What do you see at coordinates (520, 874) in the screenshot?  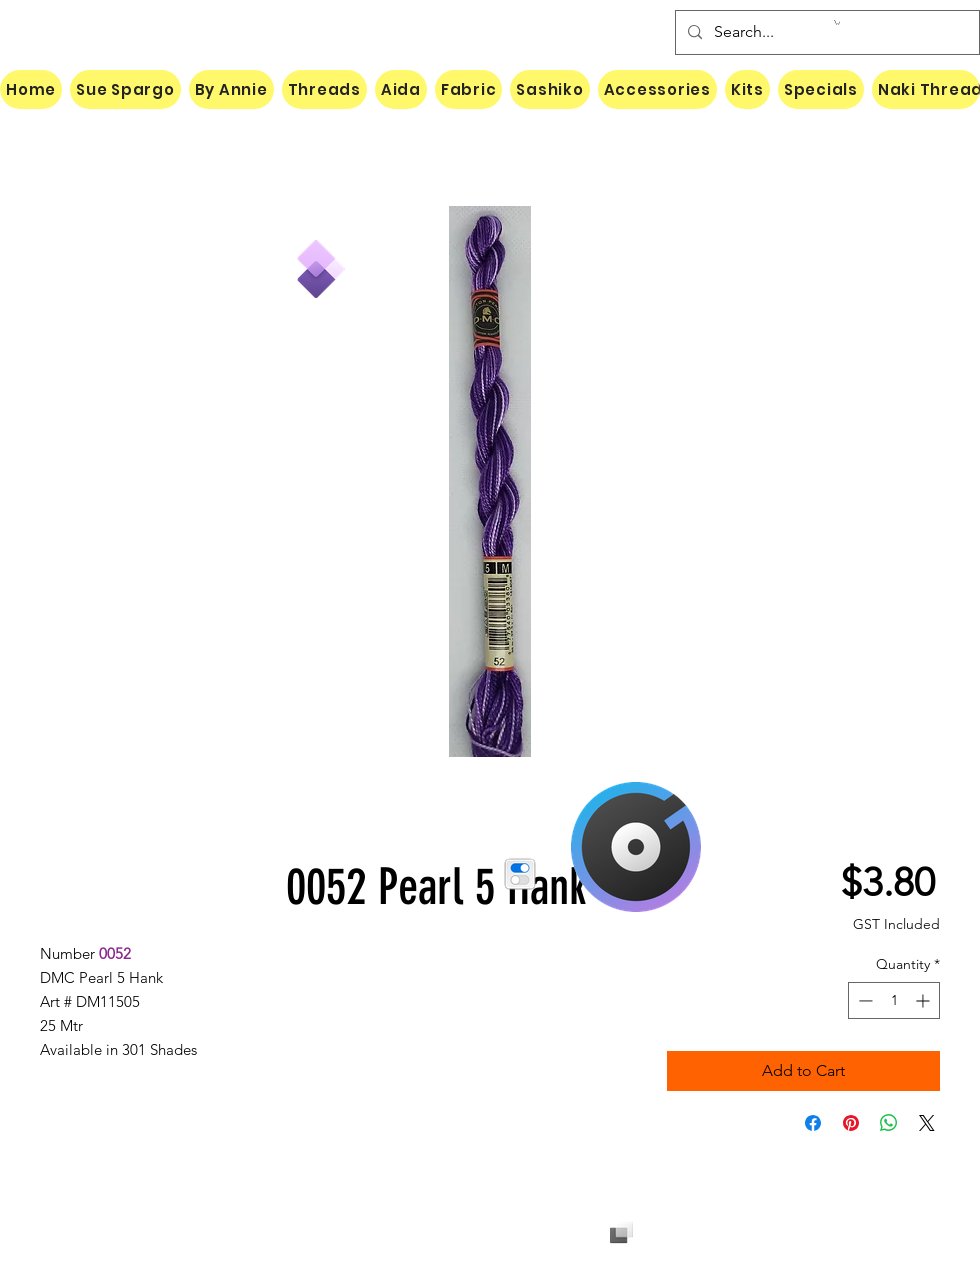 I see `open gnome tweaks application` at bounding box center [520, 874].